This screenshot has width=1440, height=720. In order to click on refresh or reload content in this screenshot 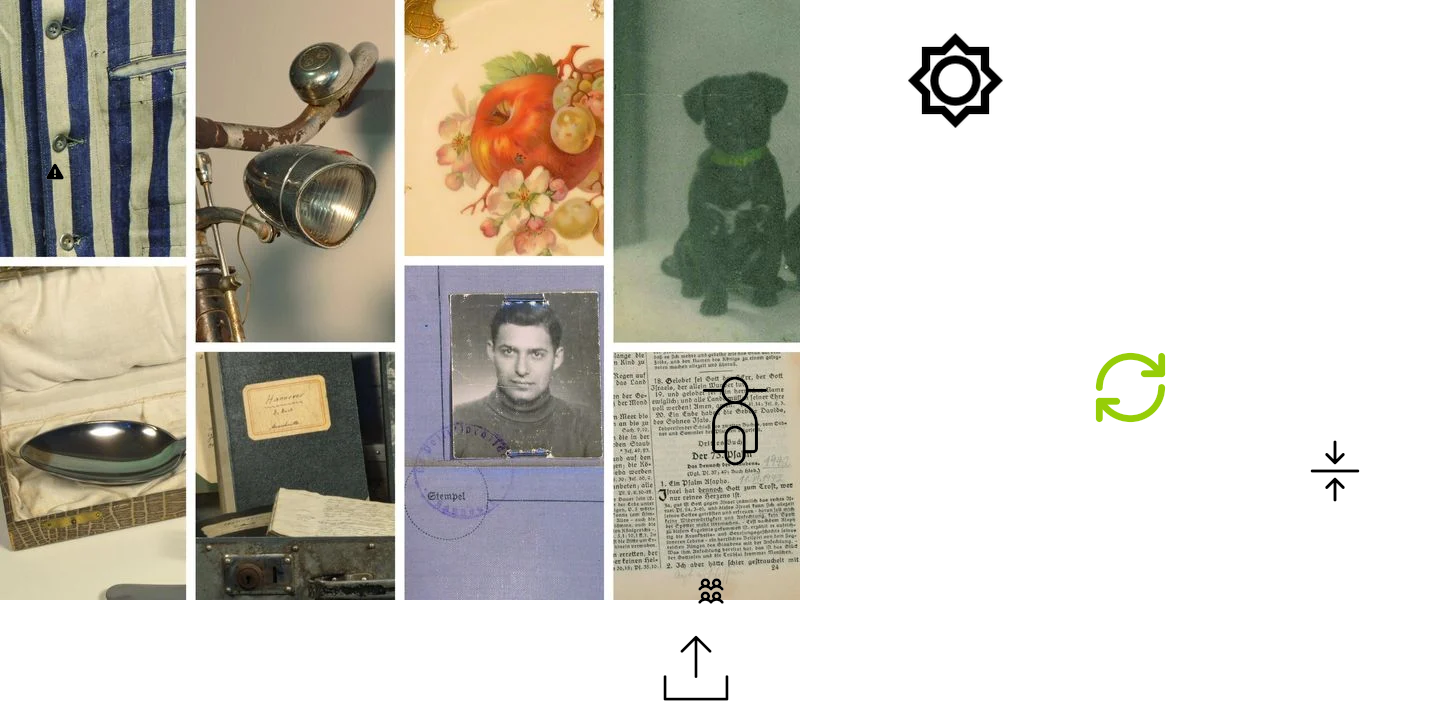, I will do `click(1130, 387)`.